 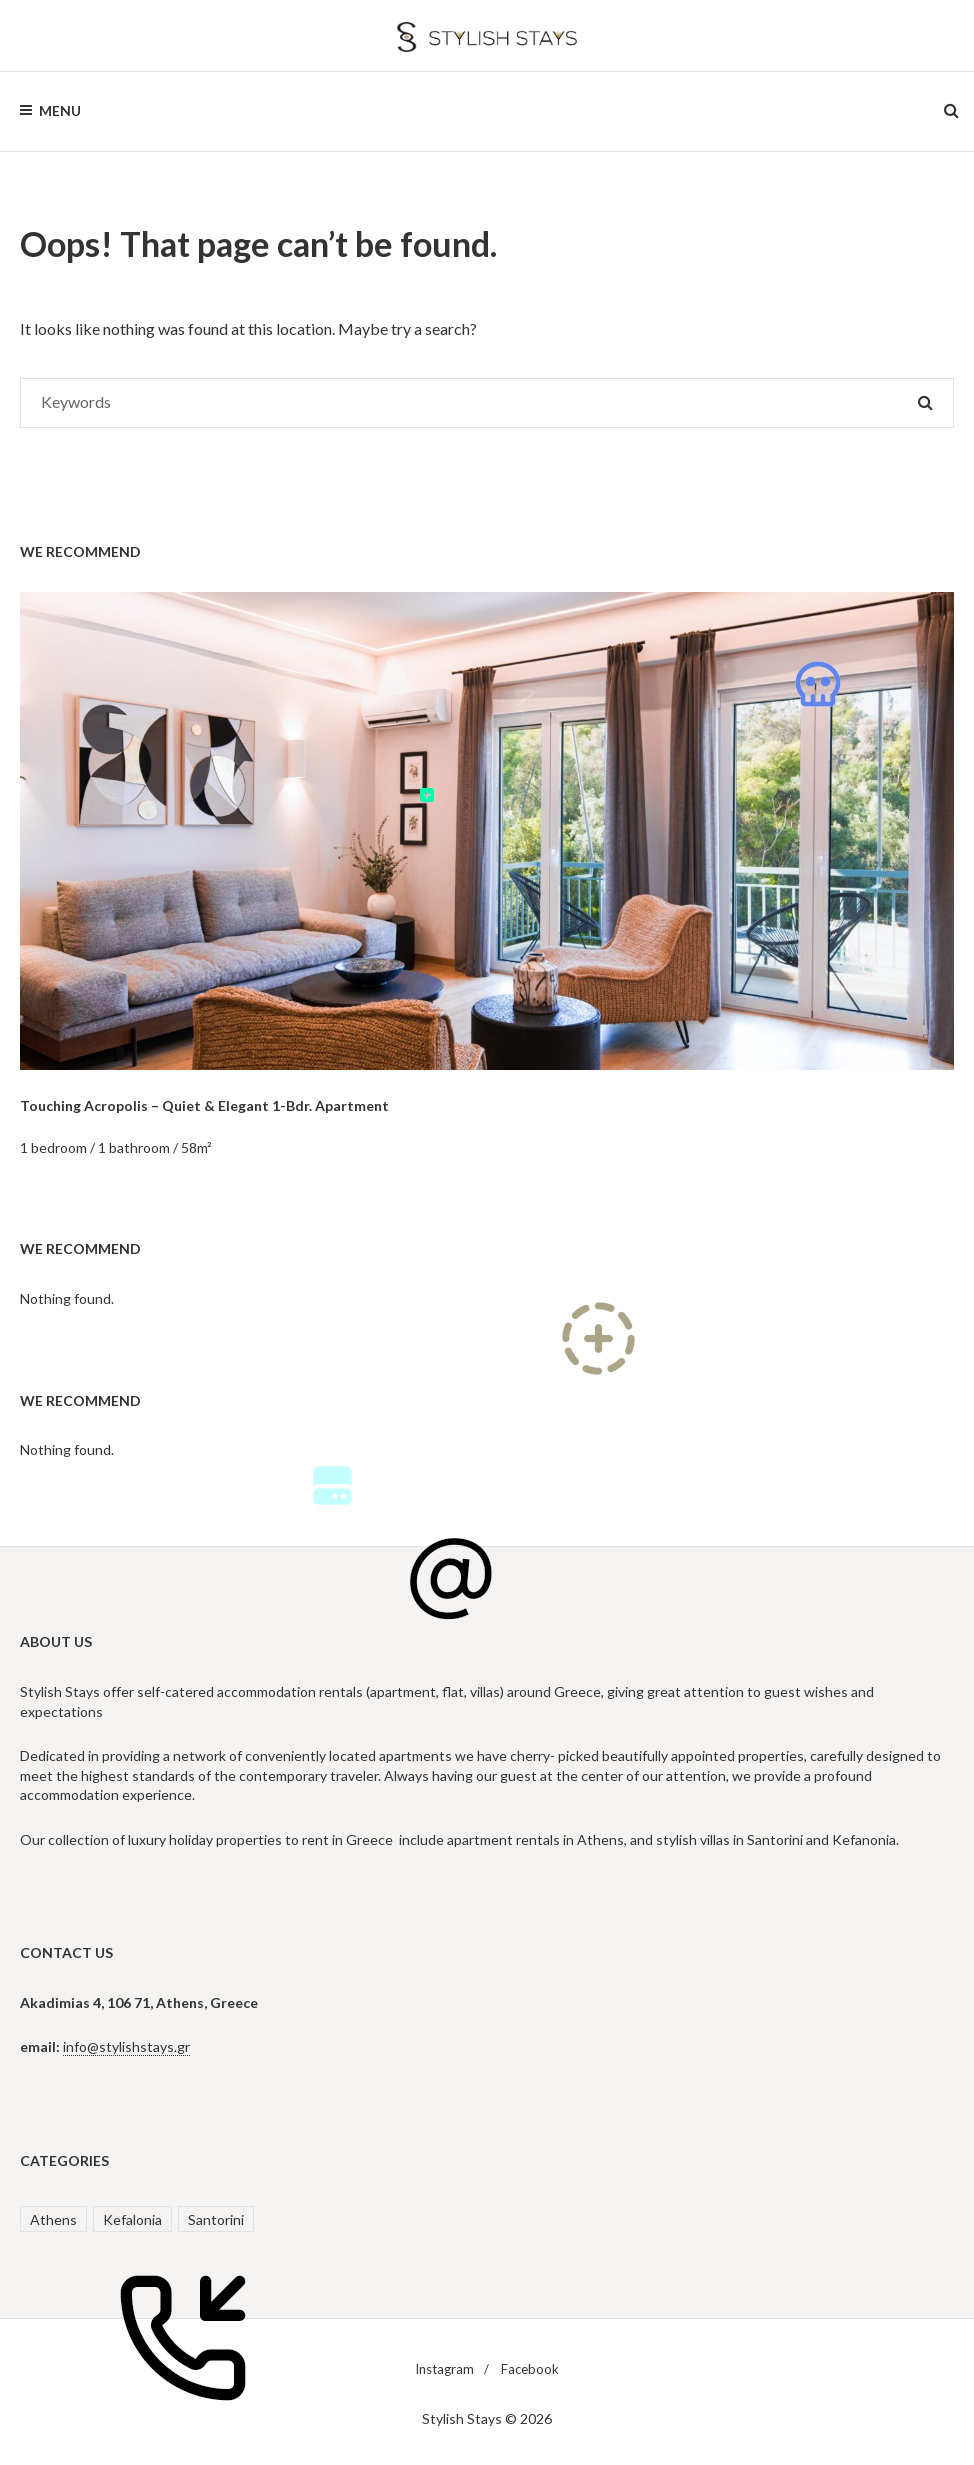 I want to click on add a new item or element, so click(x=598, y=1338).